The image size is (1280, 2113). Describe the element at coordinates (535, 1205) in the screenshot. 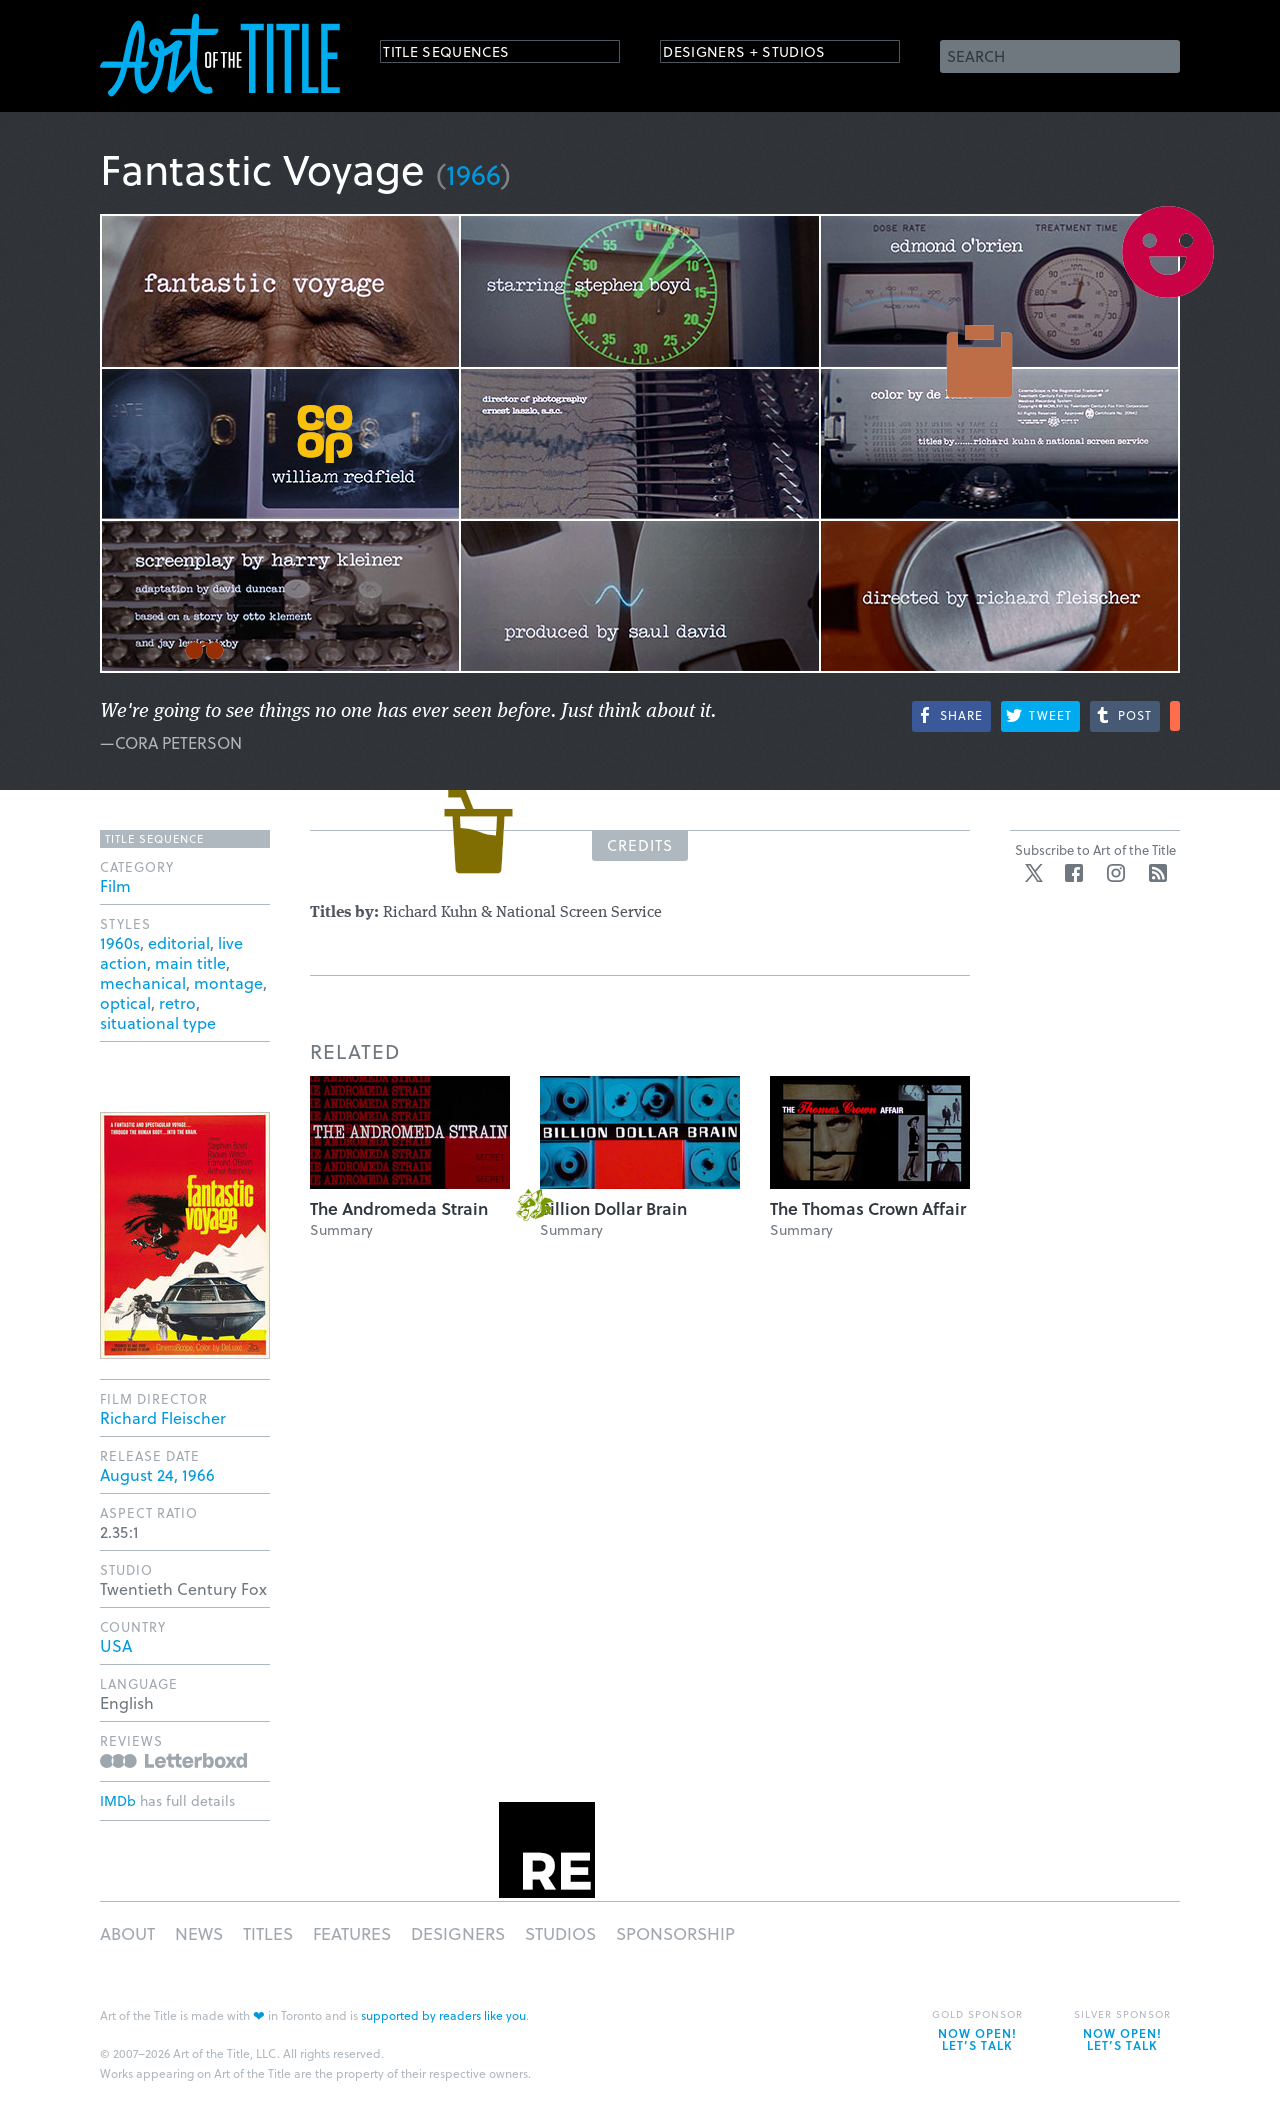

I see `visit furaffinity website` at that location.